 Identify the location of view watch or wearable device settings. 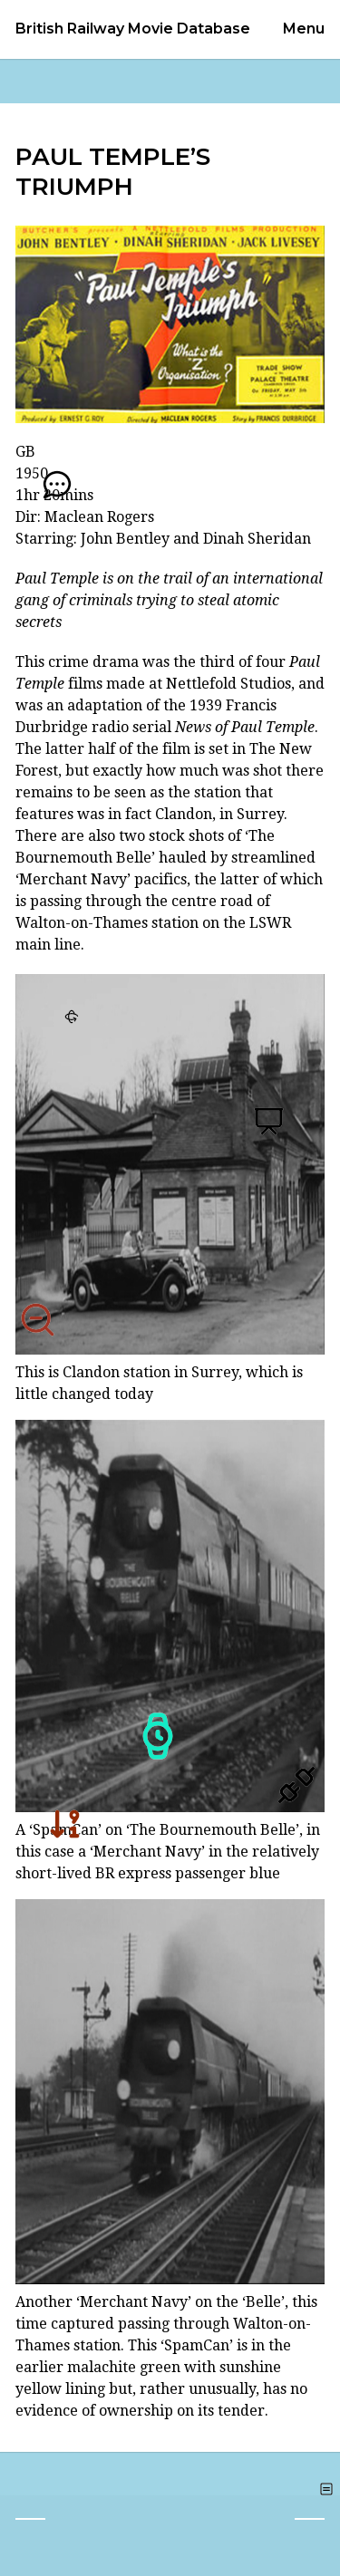
(158, 1736).